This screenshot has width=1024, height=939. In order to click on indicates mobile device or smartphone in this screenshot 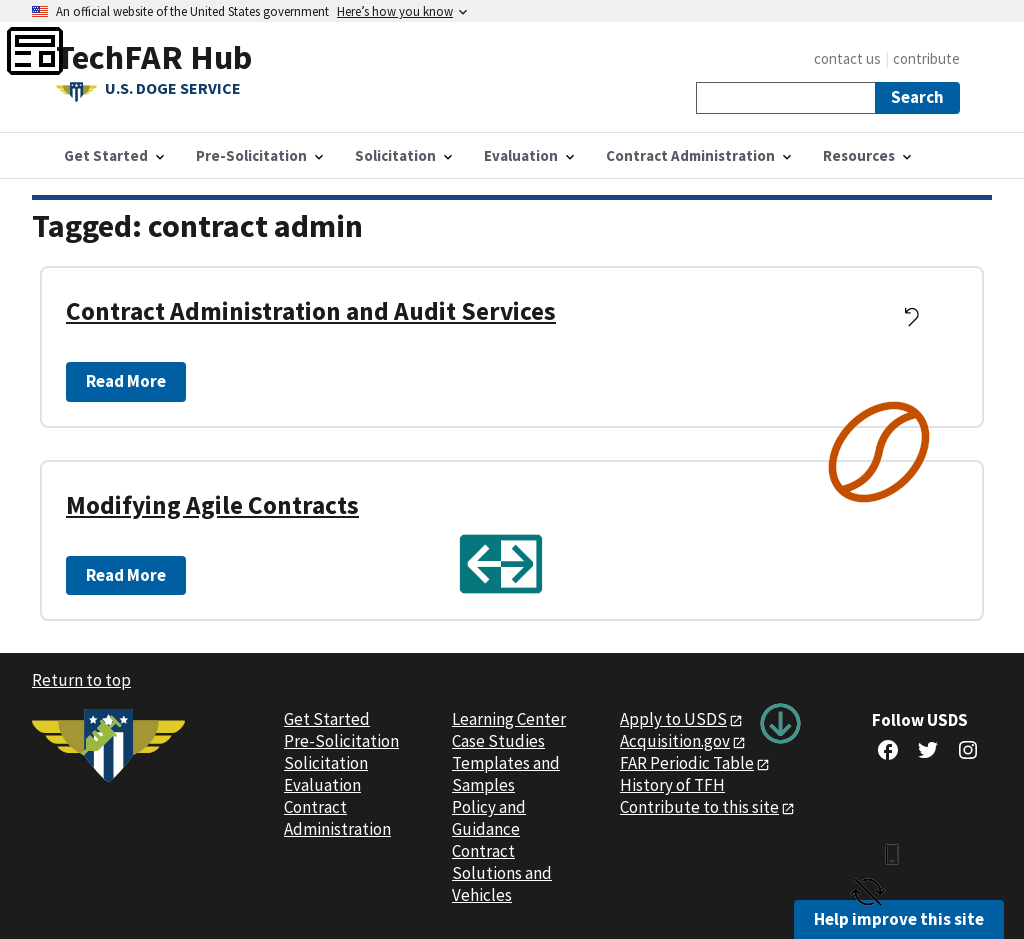, I will do `click(891, 854)`.